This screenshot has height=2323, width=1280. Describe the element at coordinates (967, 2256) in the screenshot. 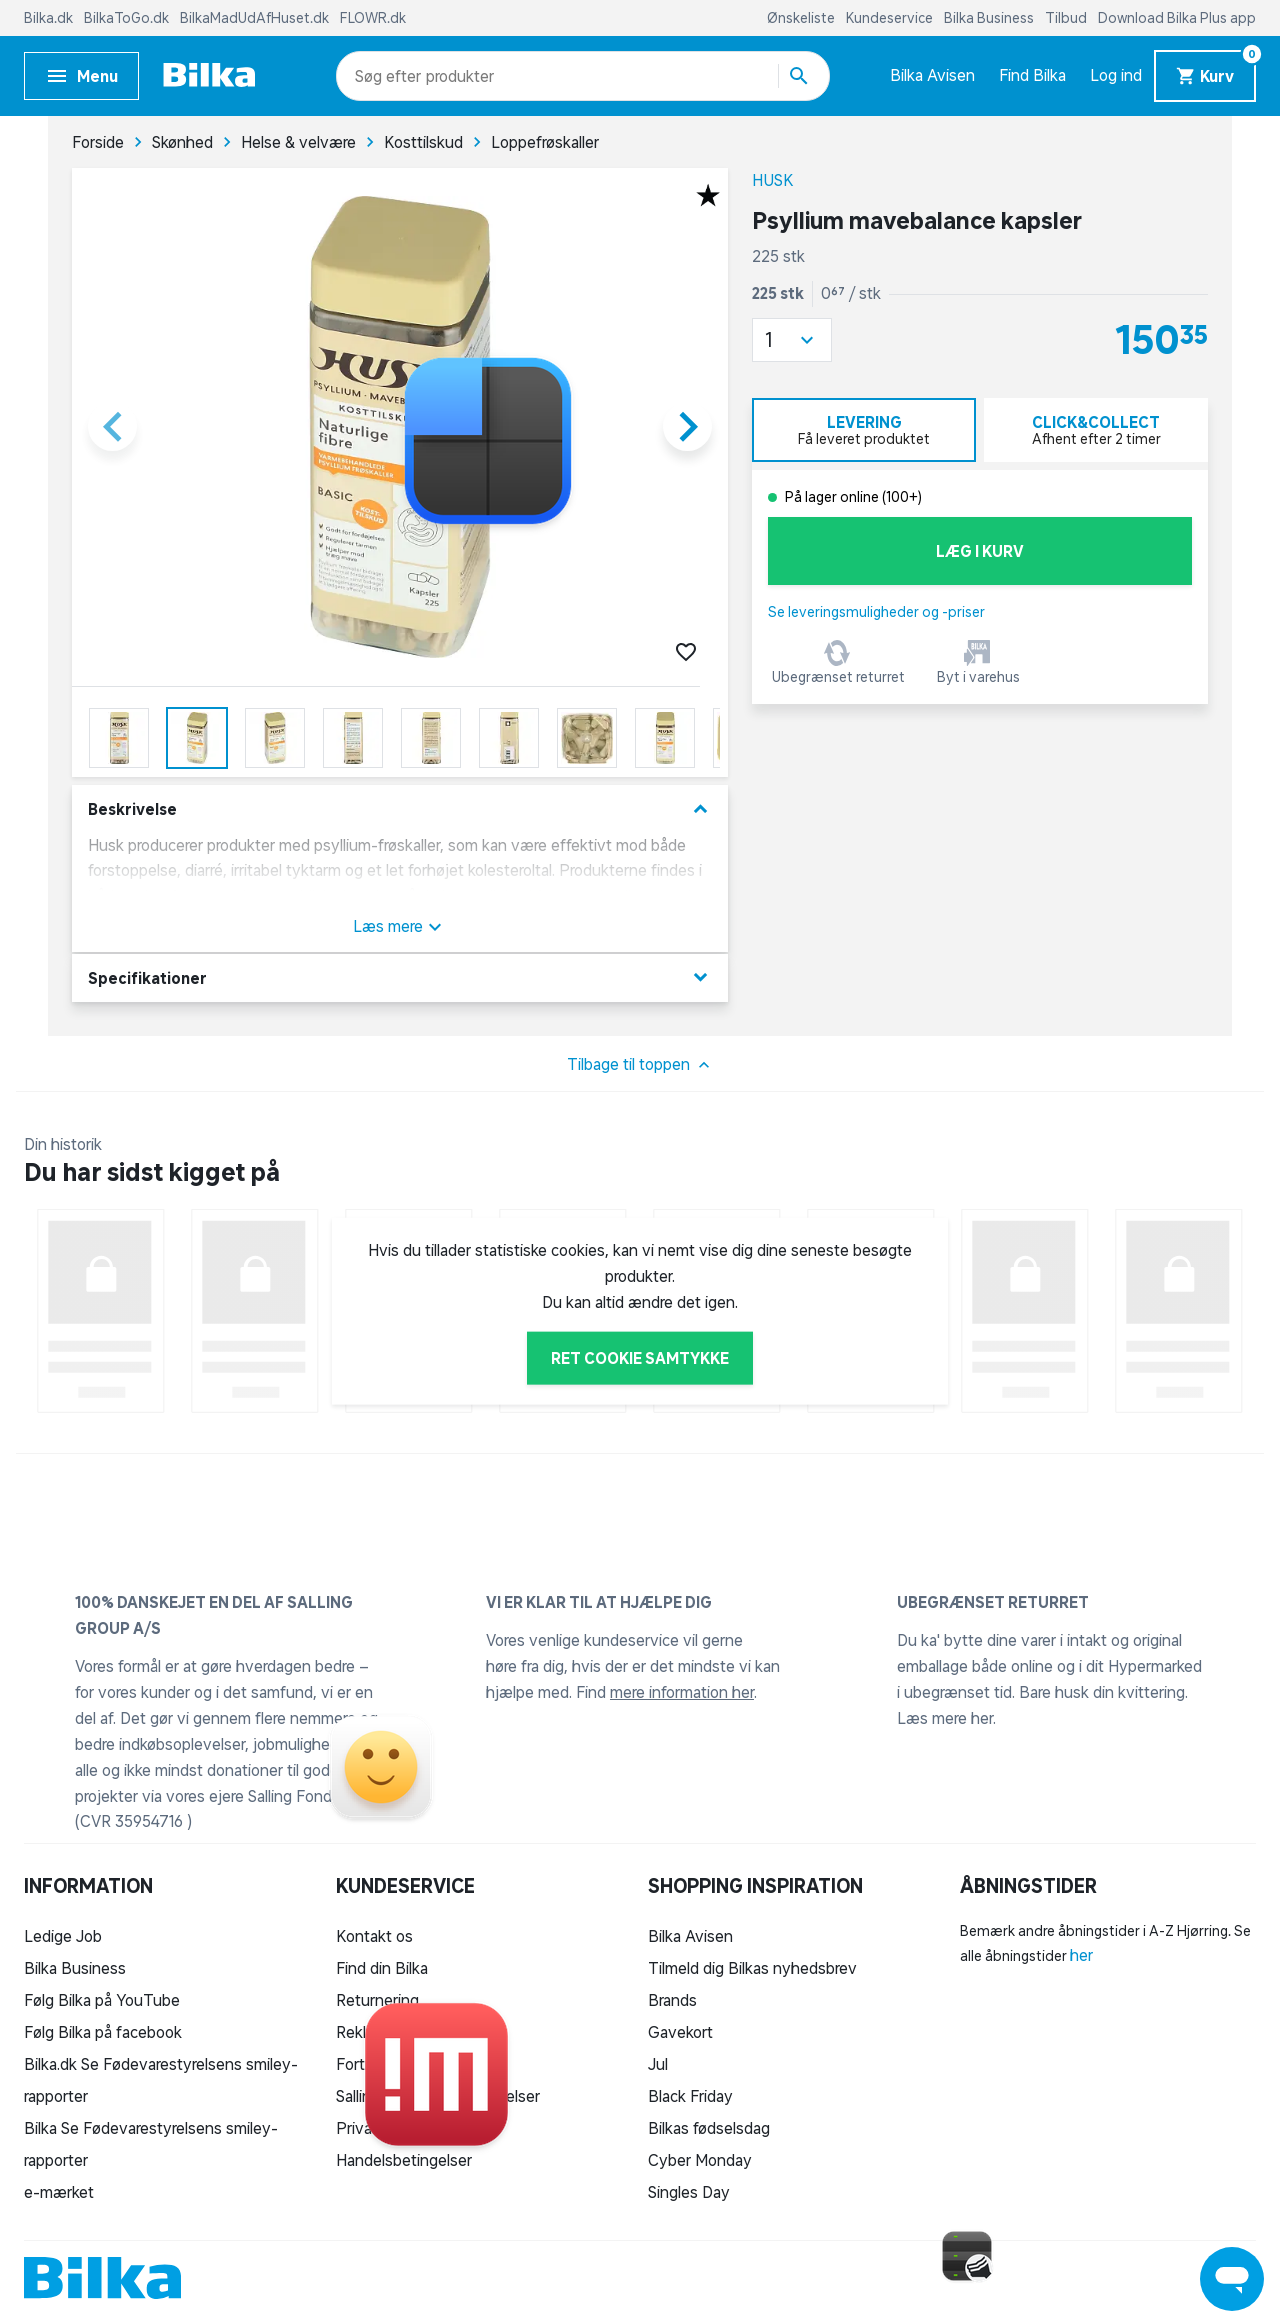

I see `configure kerberos authentication settings for network server` at that location.